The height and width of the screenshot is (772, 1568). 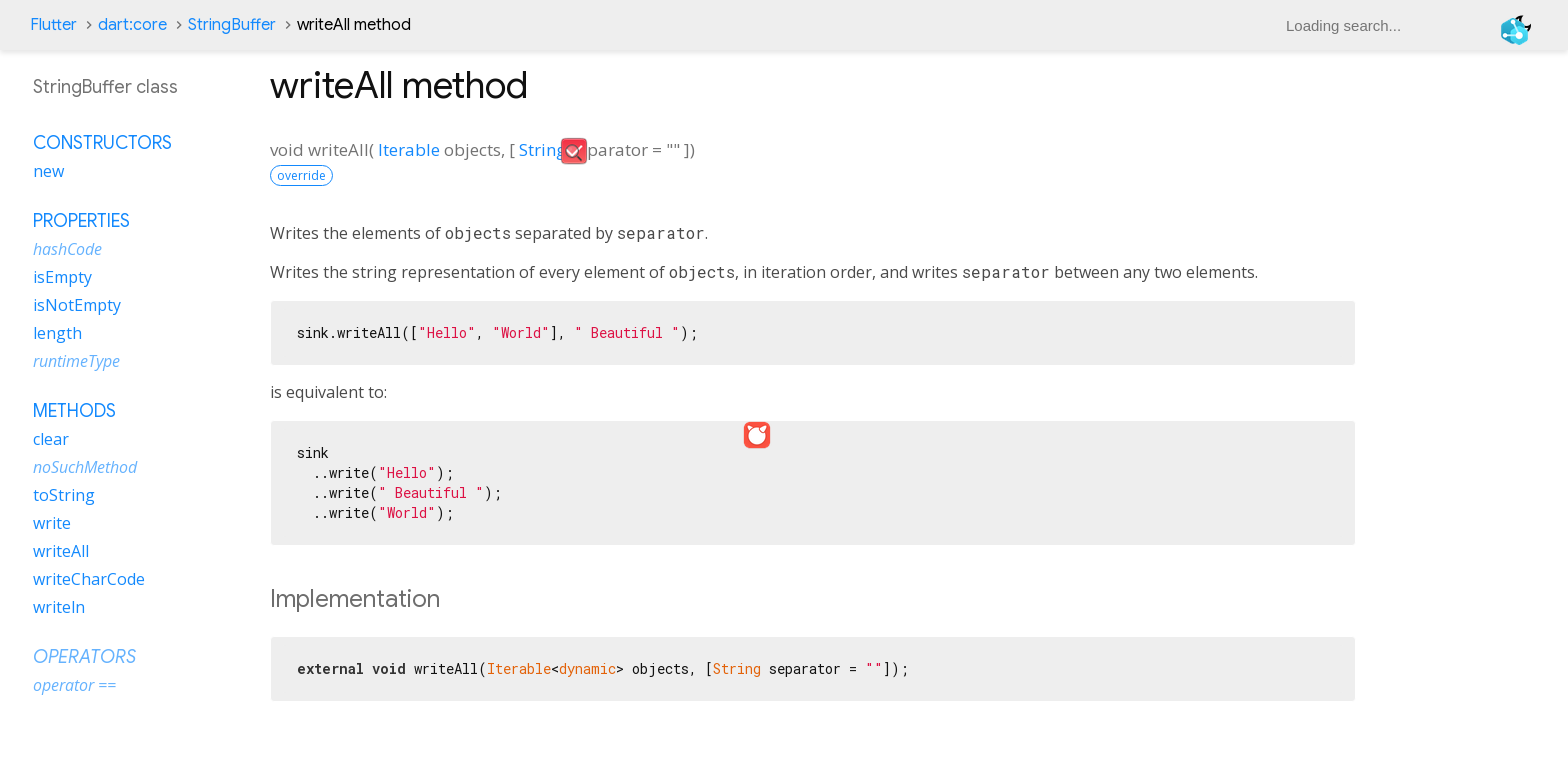 What do you see at coordinates (757, 435) in the screenshot?
I see `open FreeBSD application` at bounding box center [757, 435].